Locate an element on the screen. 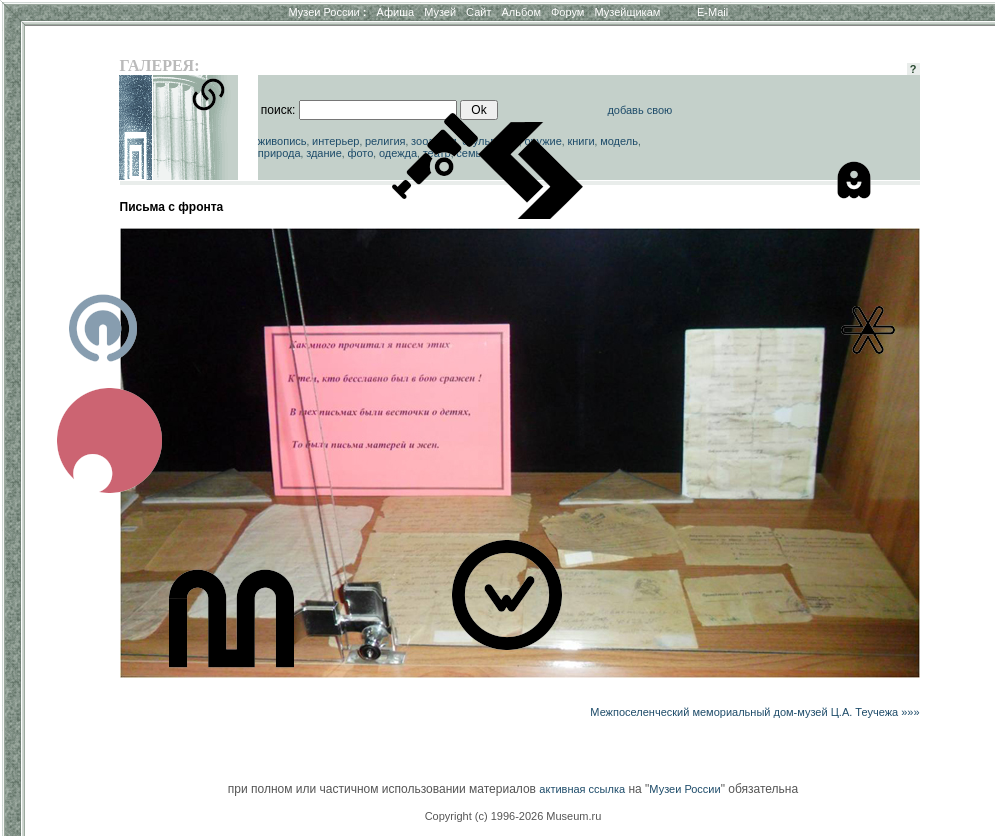 This screenshot has height=836, width=995. shadow cloud gaming service logo is located at coordinates (109, 440).